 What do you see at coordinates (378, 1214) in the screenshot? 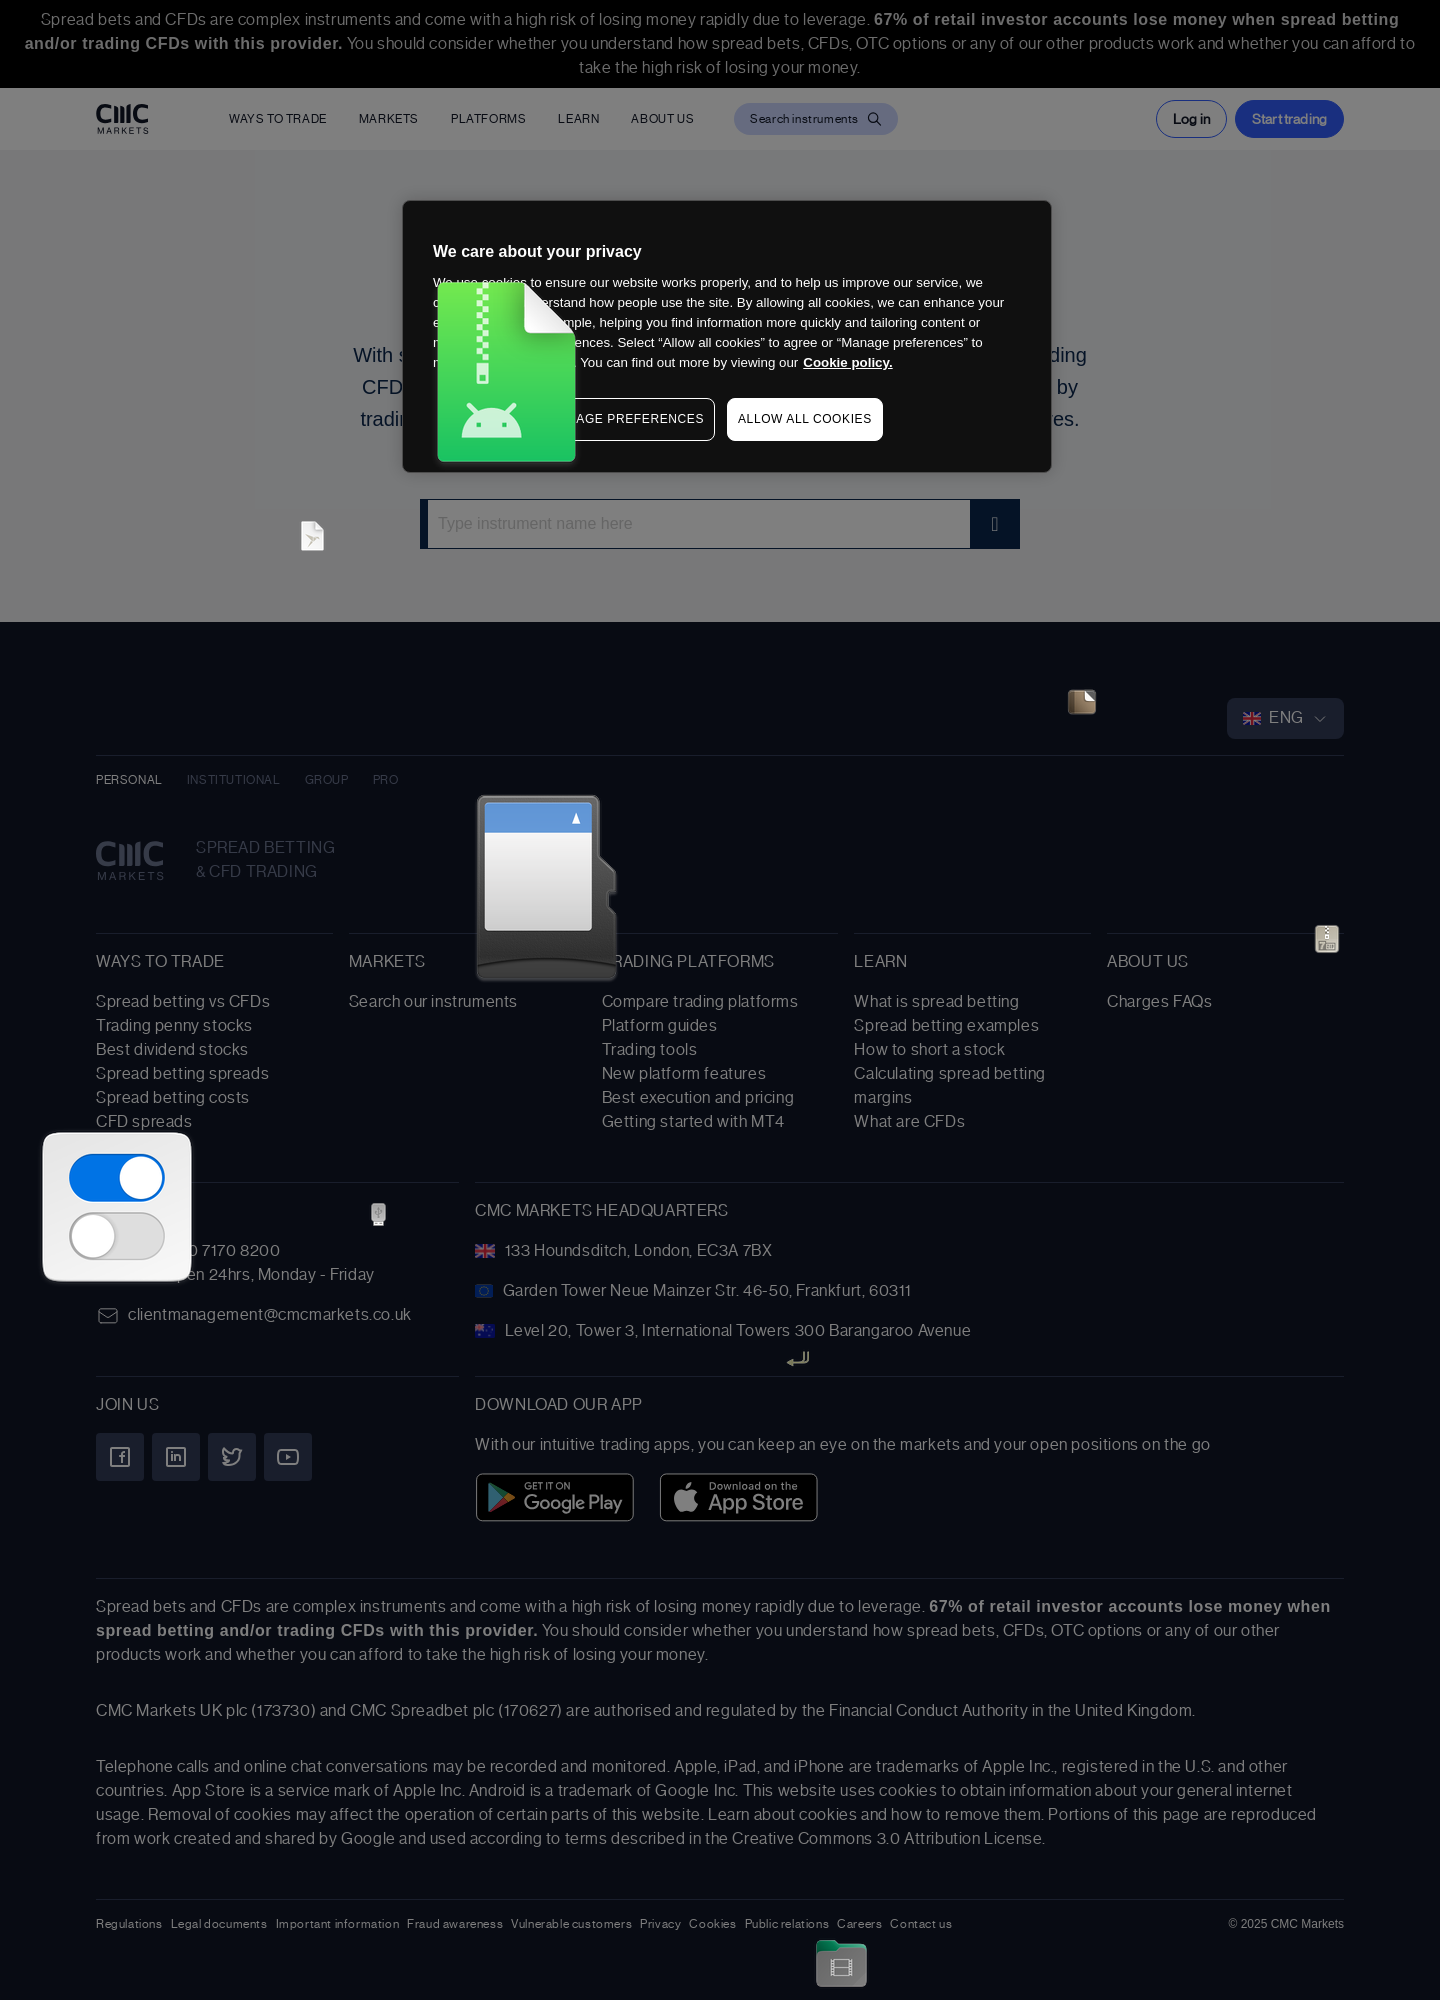
I see `access connected USB drive` at bounding box center [378, 1214].